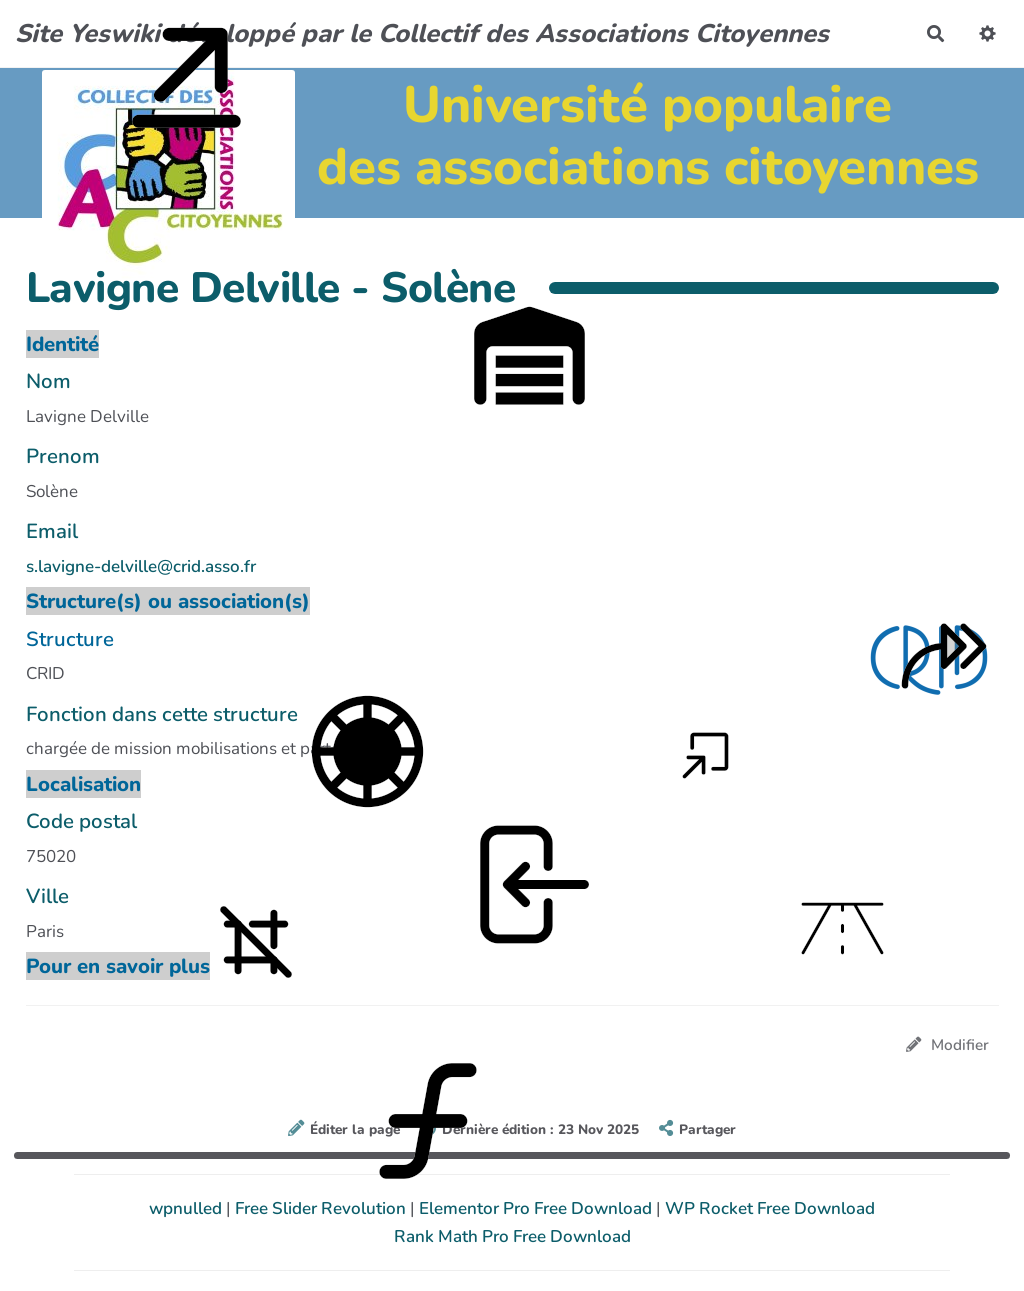  Describe the element at coordinates (186, 73) in the screenshot. I see `open link in new window or tab` at that location.